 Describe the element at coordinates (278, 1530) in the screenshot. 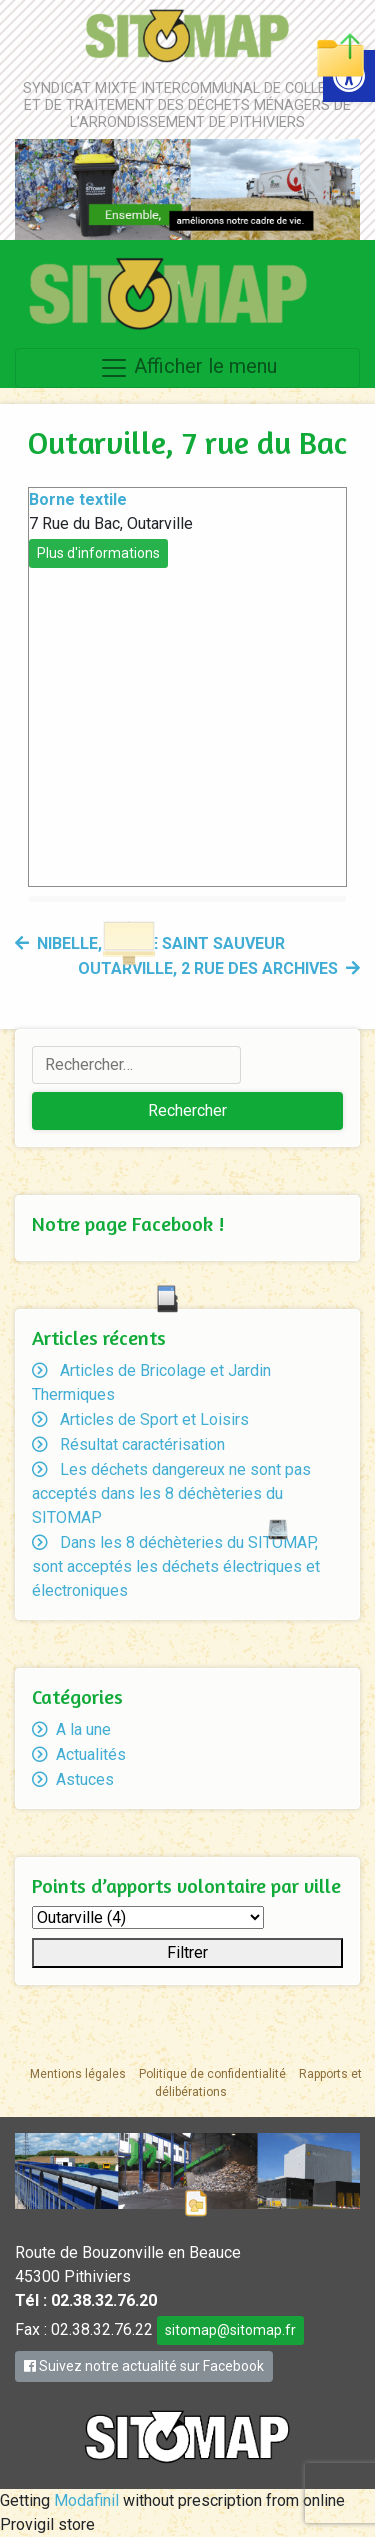

I see `access startup disk settings` at that location.